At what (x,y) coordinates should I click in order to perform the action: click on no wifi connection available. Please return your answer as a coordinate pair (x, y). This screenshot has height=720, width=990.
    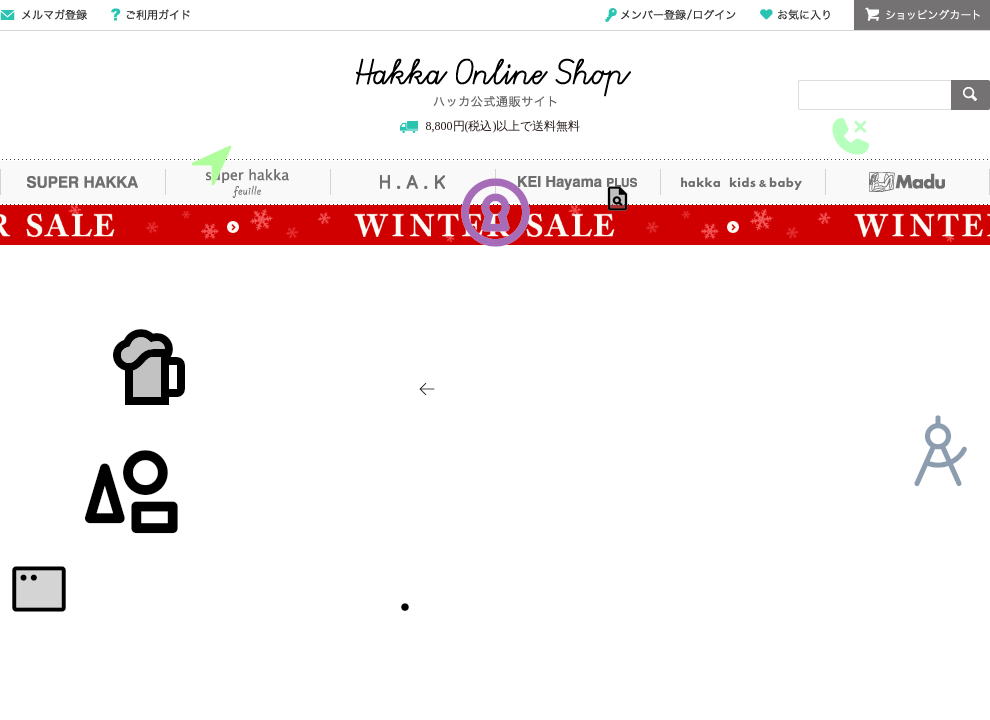
    Looking at the image, I should click on (405, 578).